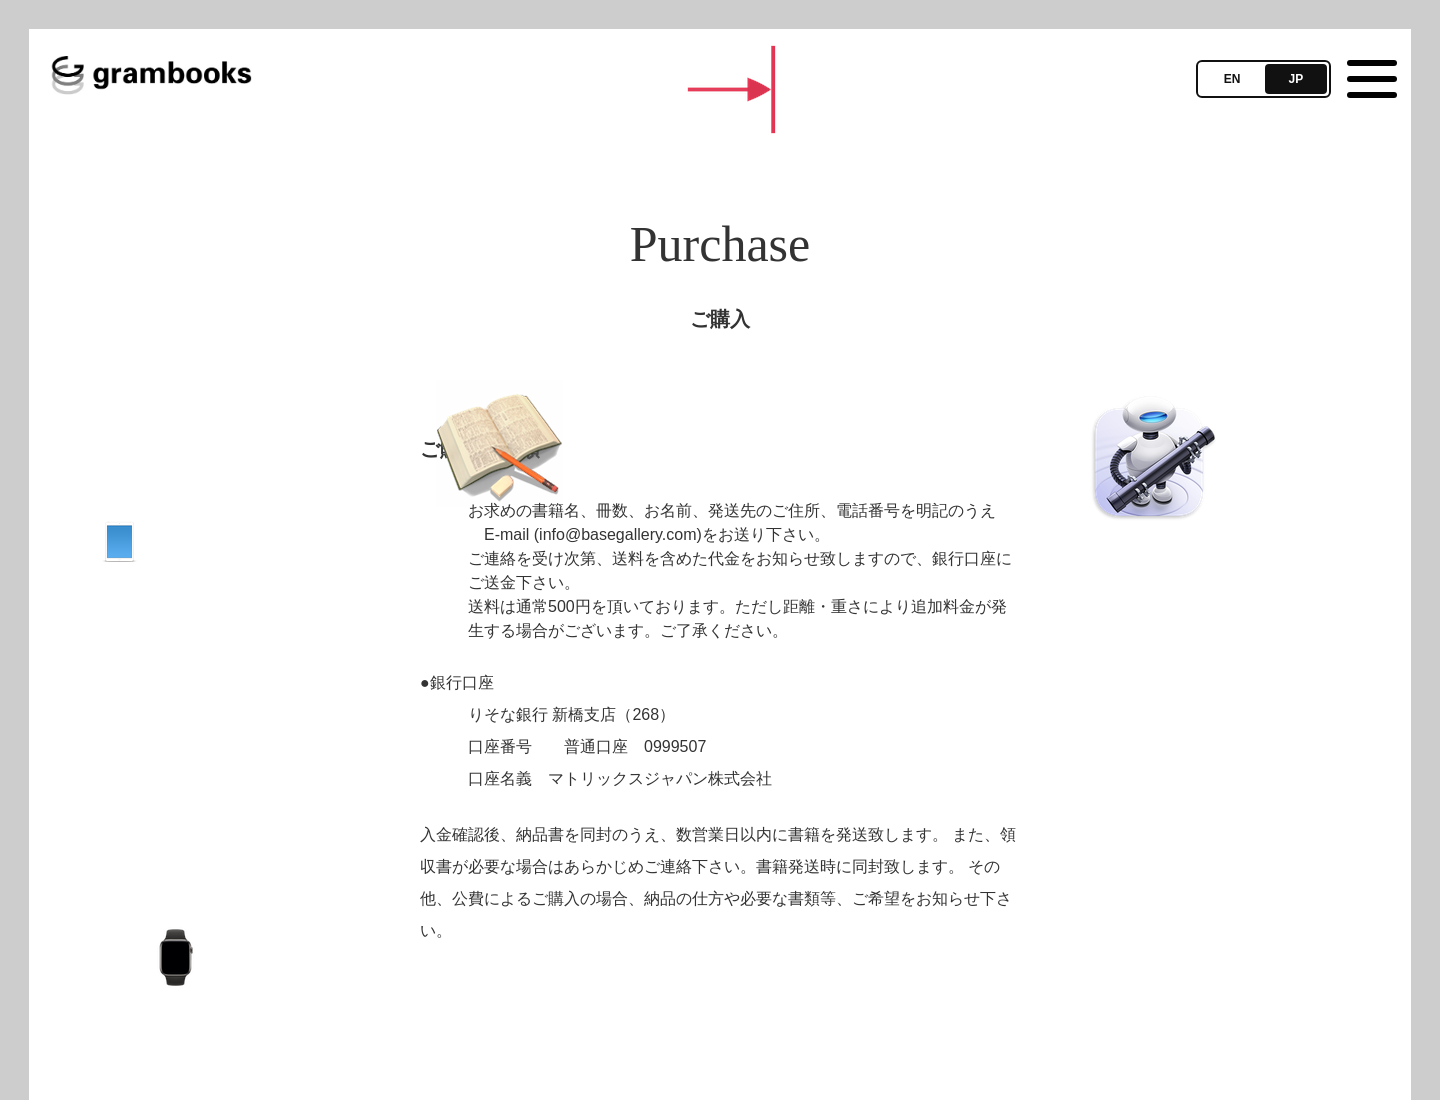 This screenshot has width=1440, height=1100. I want to click on go to the last item or page, so click(731, 89).